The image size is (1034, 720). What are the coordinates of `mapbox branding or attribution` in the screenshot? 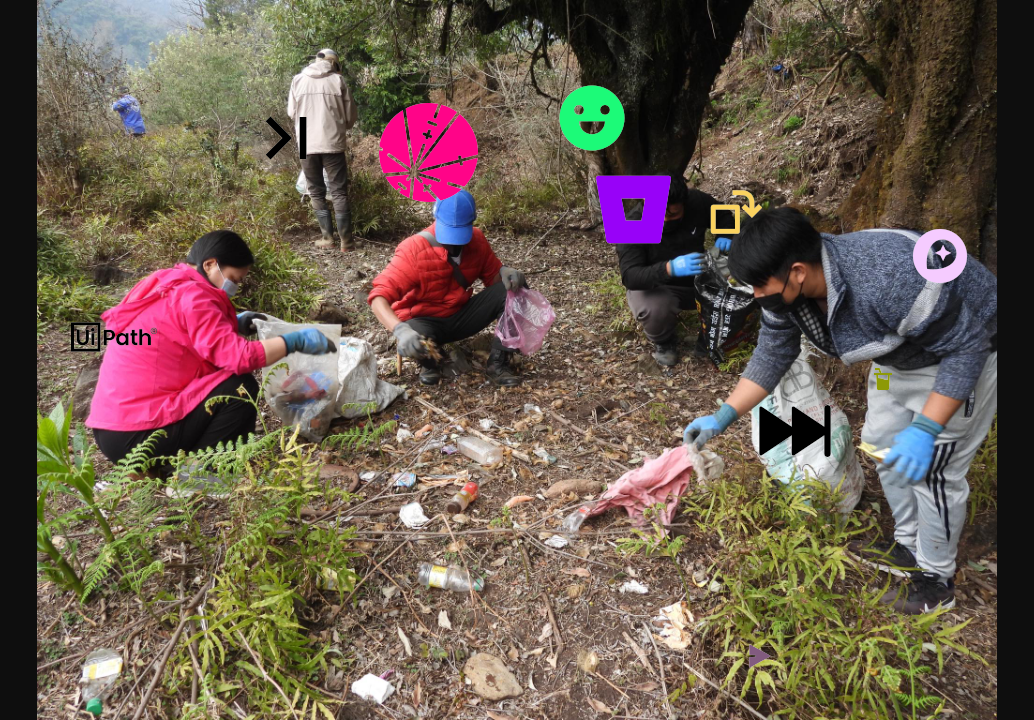 It's located at (940, 256).